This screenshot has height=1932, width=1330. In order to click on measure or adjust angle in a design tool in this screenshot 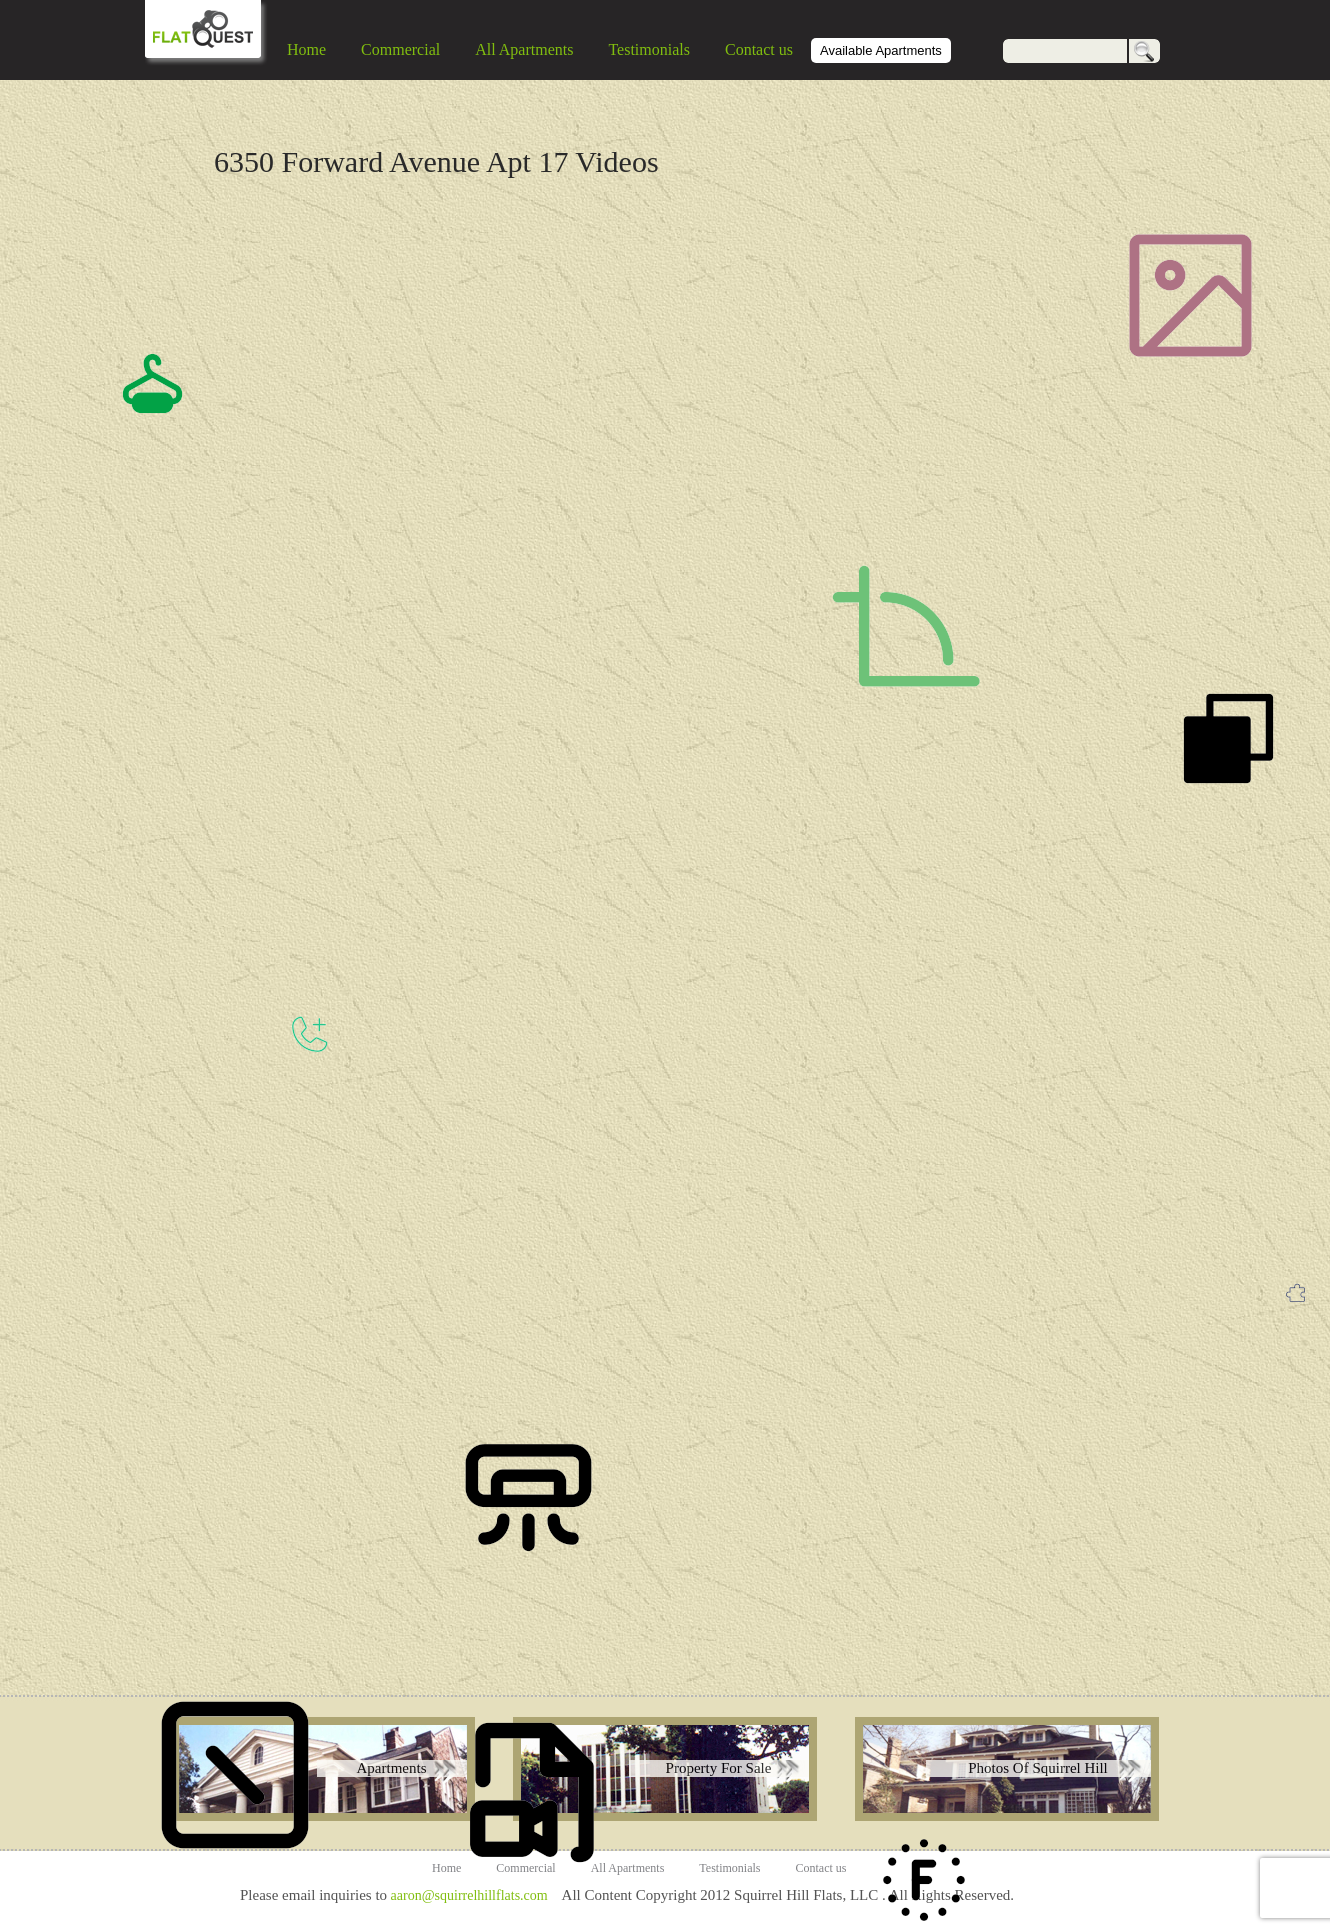, I will do `click(901, 634)`.